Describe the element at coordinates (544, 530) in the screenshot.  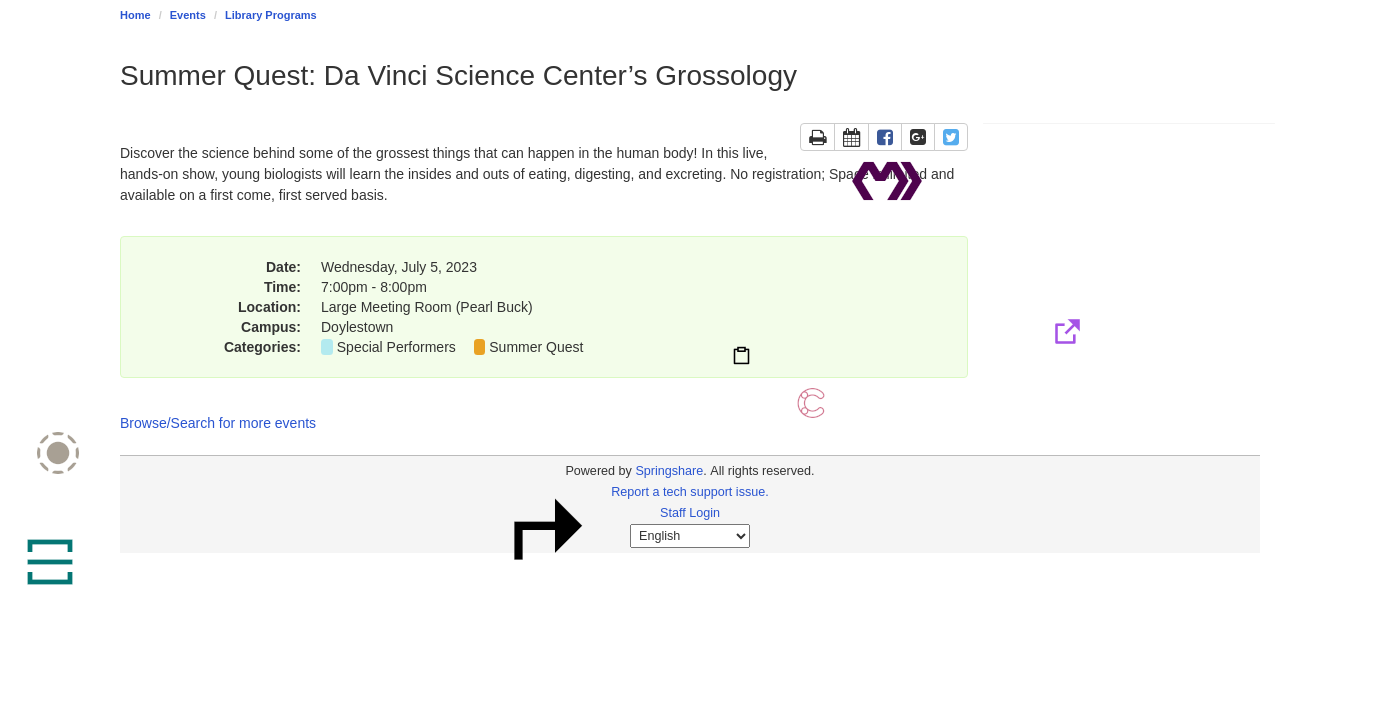
I see `share or forward content` at that location.